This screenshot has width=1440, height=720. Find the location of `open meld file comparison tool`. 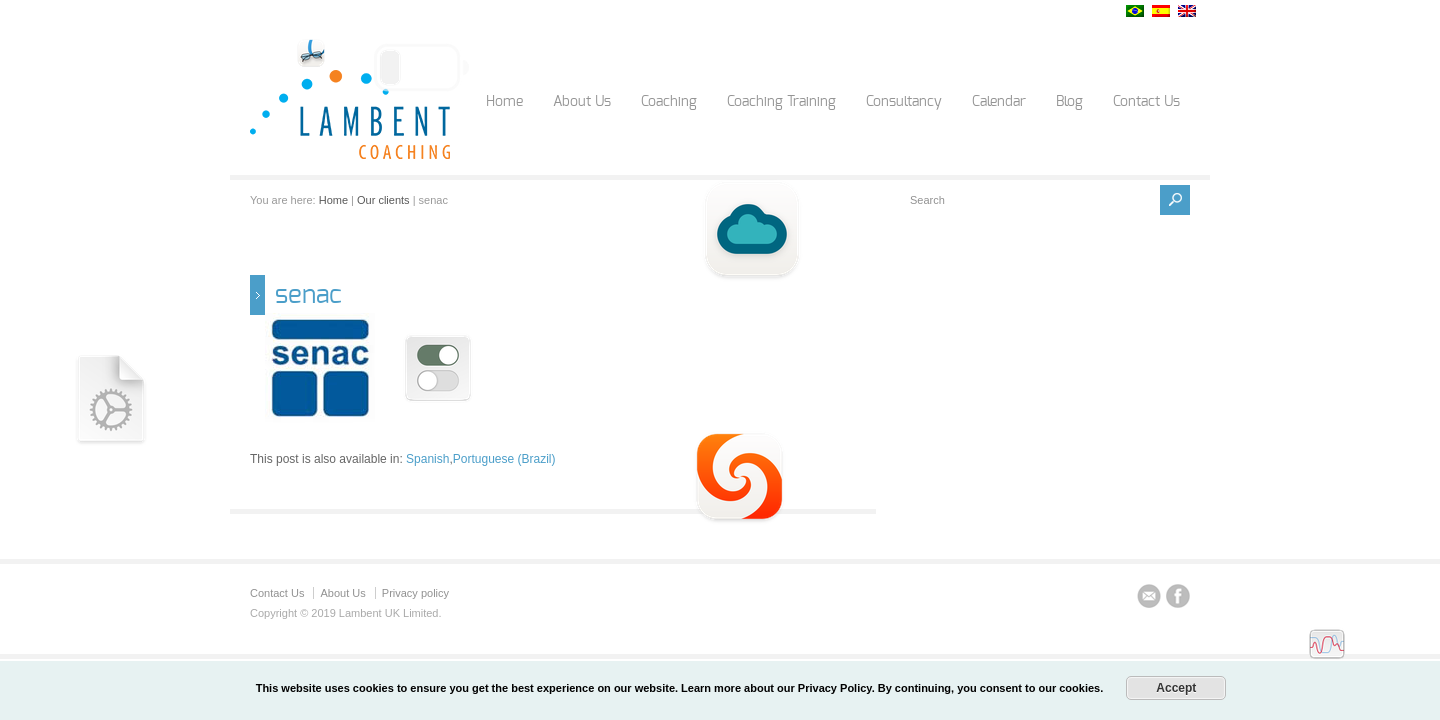

open meld file comparison tool is located at coordinates (739, 476).